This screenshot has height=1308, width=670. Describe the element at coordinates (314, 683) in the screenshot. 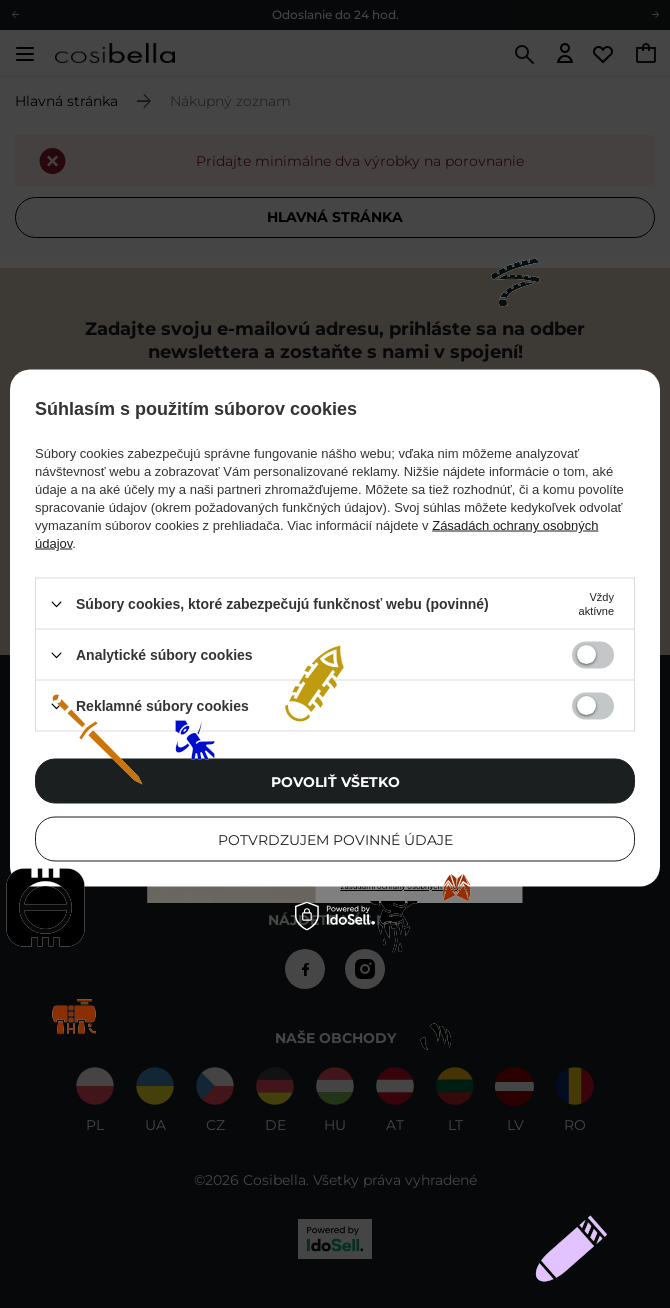

I see `equip arm armor or bracer item` at that location.